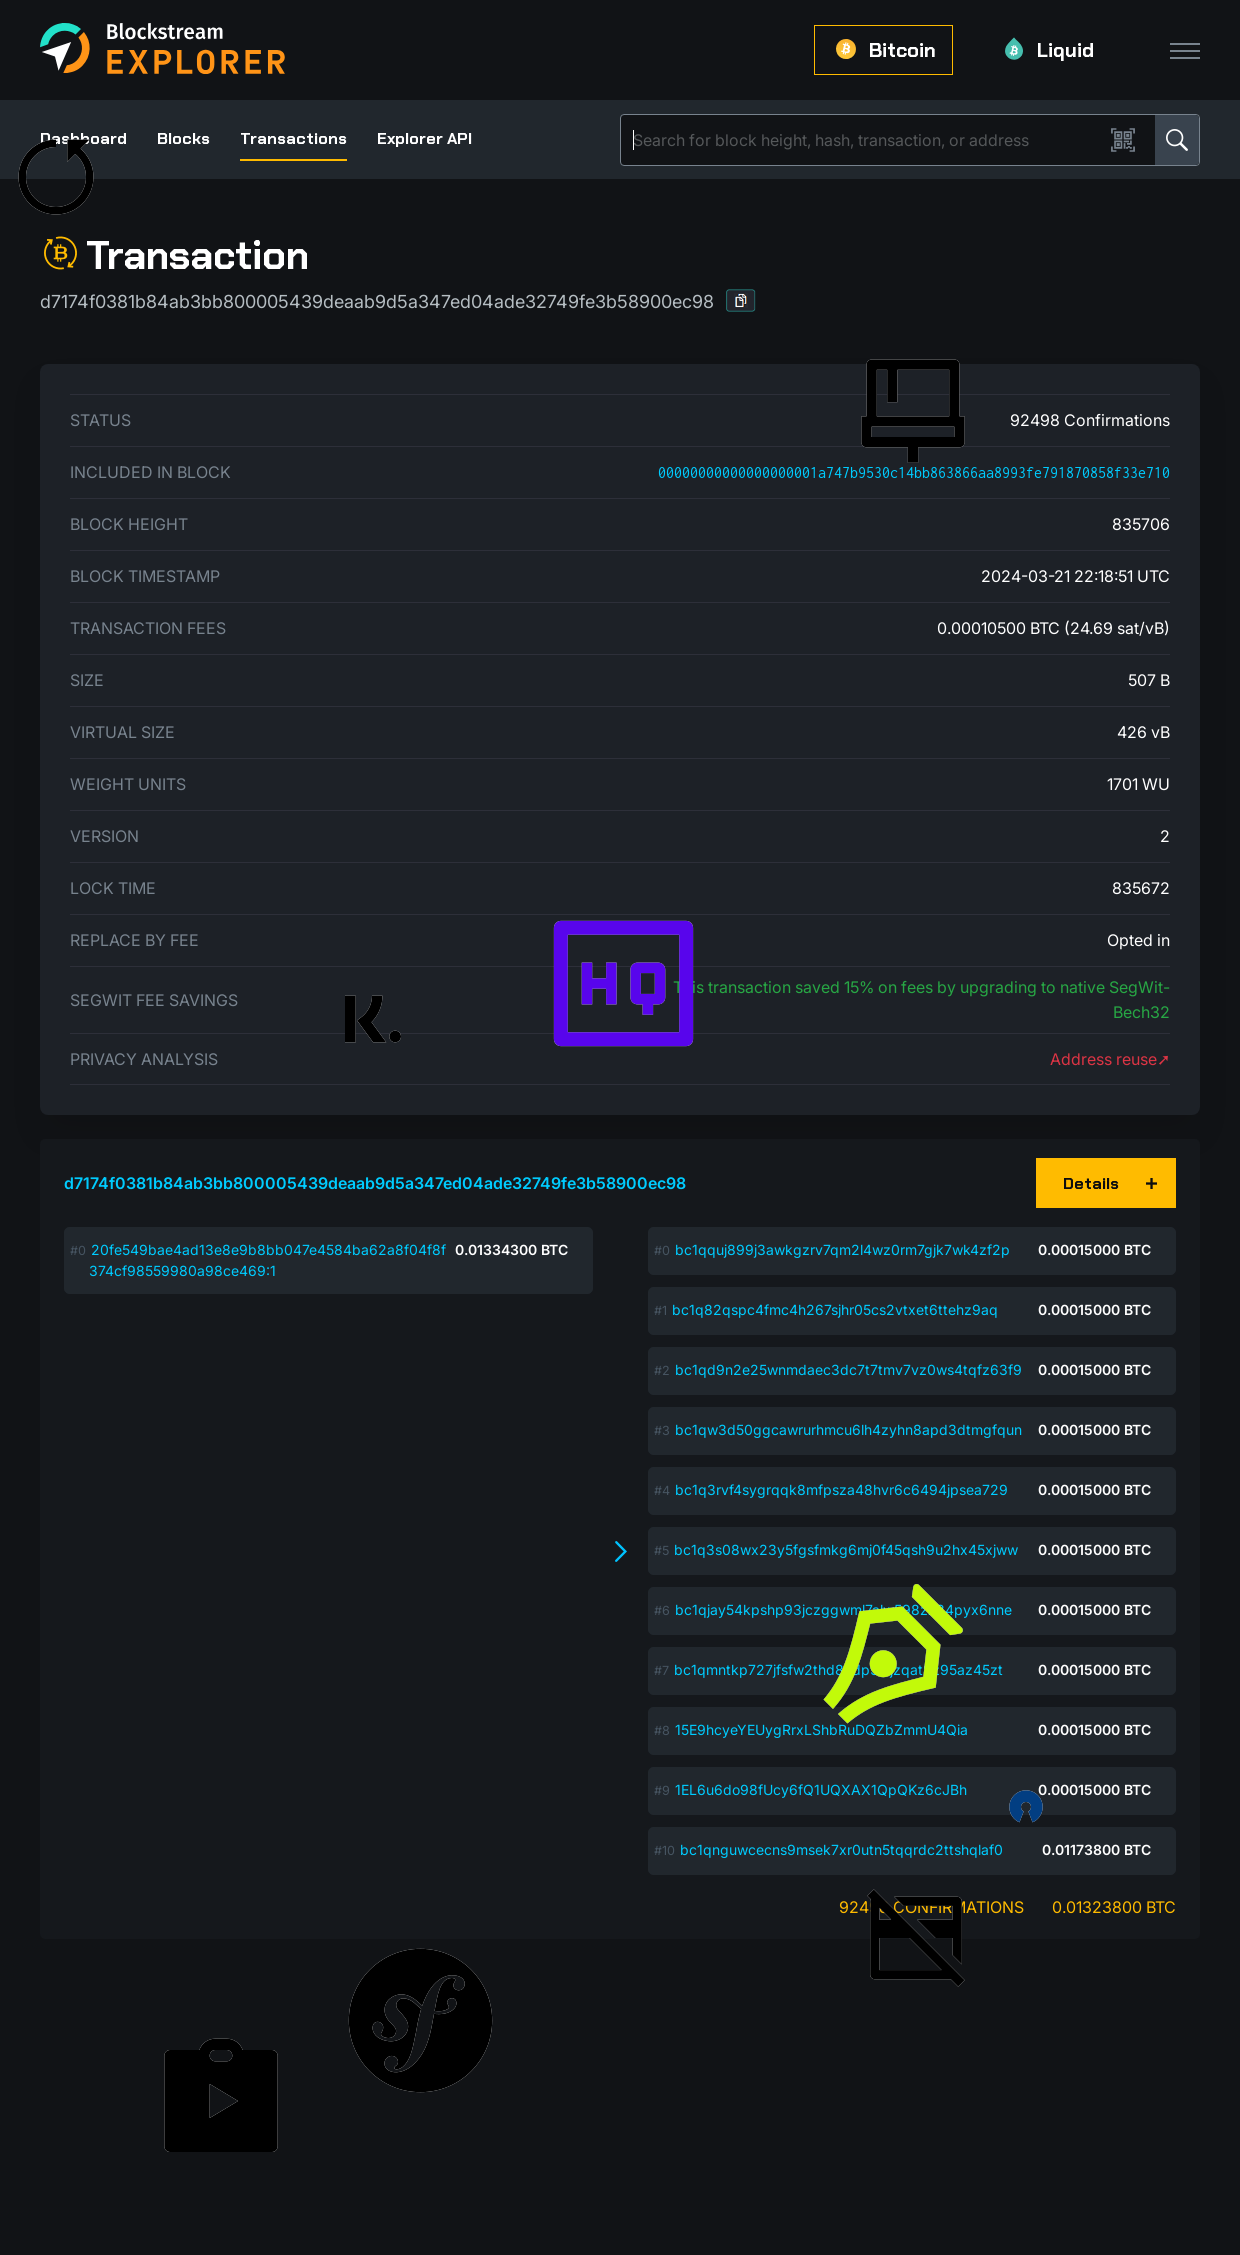 The width and height of the screenshot is (1240, 2255). I want to click on indicates no credit card required, so click(916, 1938).